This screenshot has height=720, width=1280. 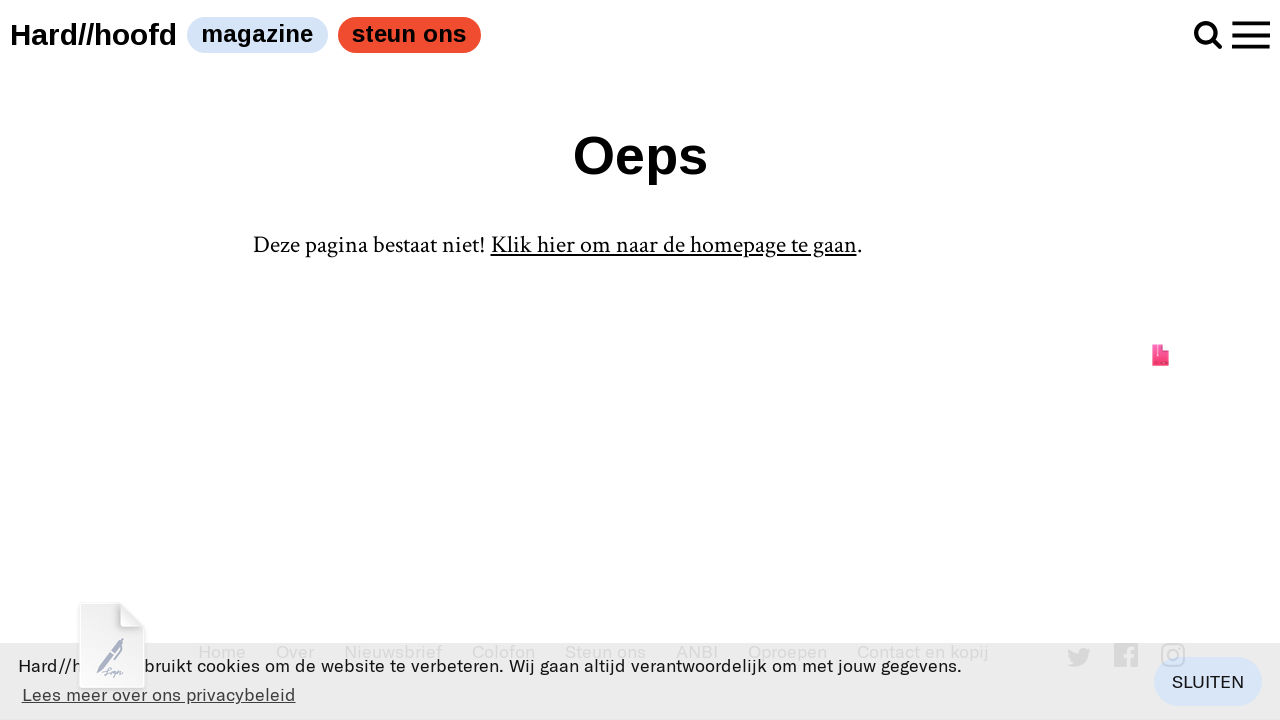 I want to click on a PGP signature file used to verify authenticity, so click(x=112, y=647).